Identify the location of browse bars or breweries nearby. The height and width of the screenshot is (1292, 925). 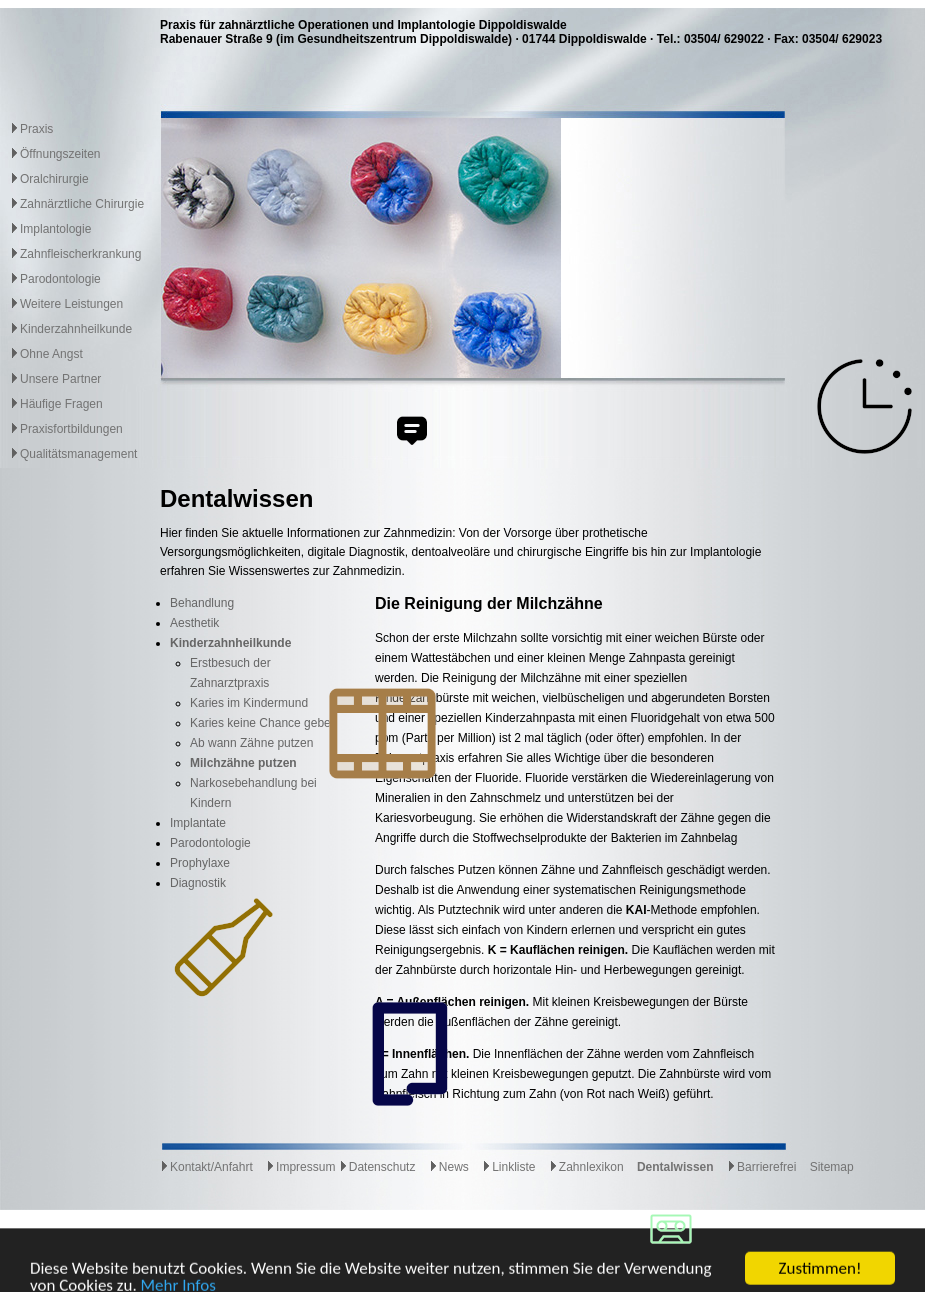
(222, 949).